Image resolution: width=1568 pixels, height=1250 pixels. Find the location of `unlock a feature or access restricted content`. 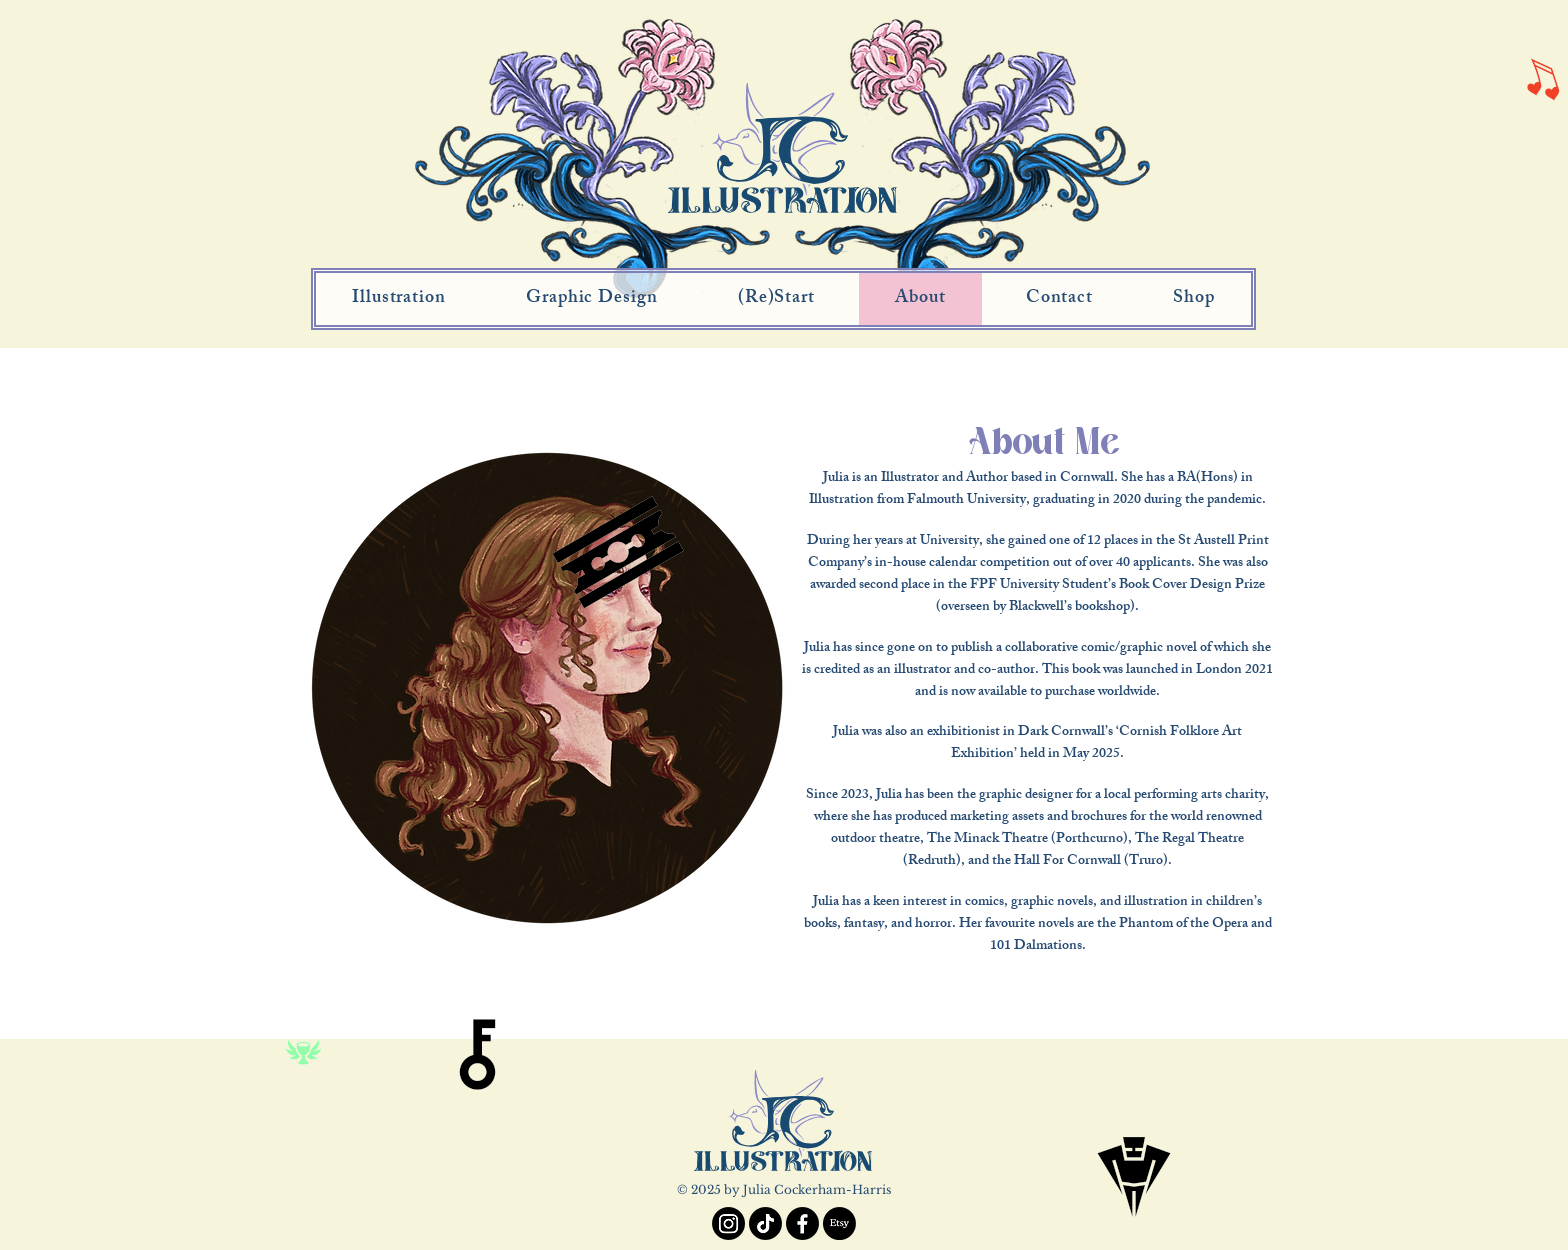

unlock a feature or access restricted content is located at coordinates (477, 1054).